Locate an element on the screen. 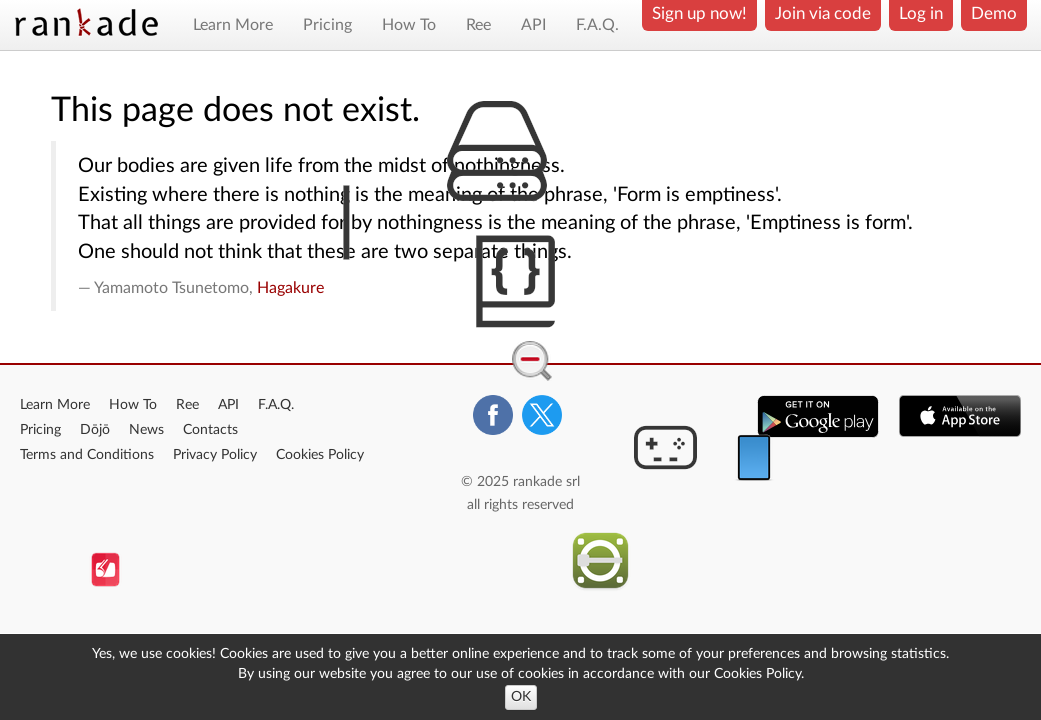 This screenshot has height=720, width=1041. visual divider between UI elements is located at coordinates (349, 222).